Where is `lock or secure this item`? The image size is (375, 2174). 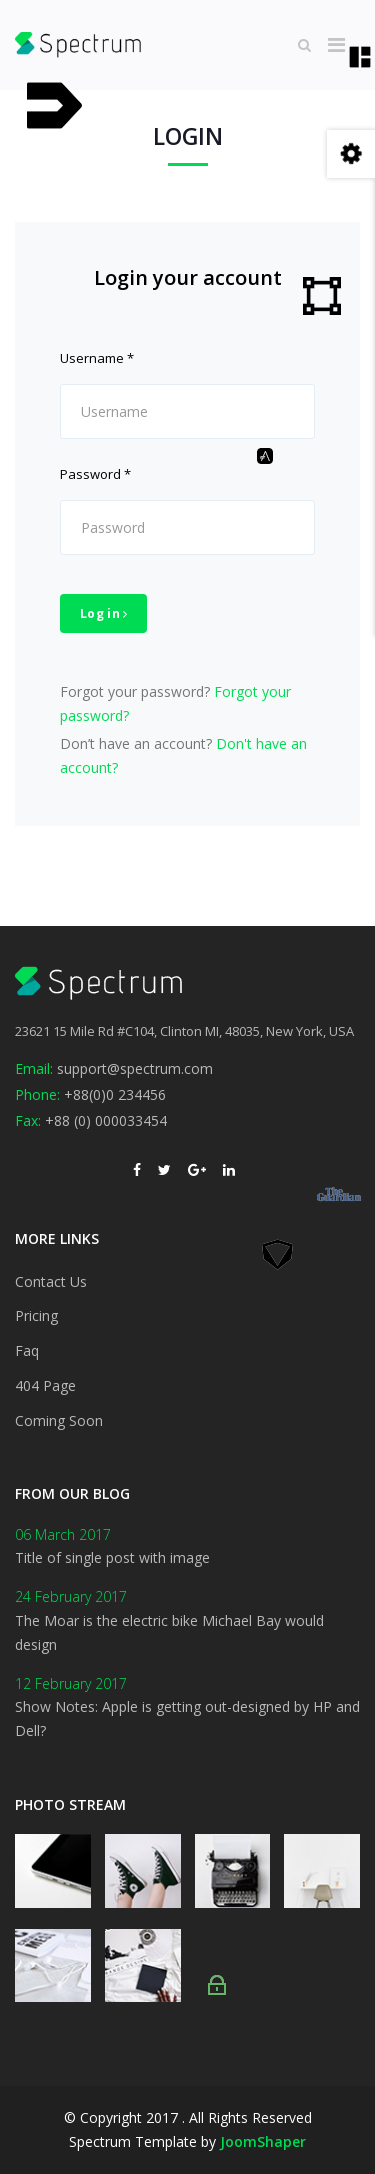 lock or secure this item is located at coordinates (217, 1985).